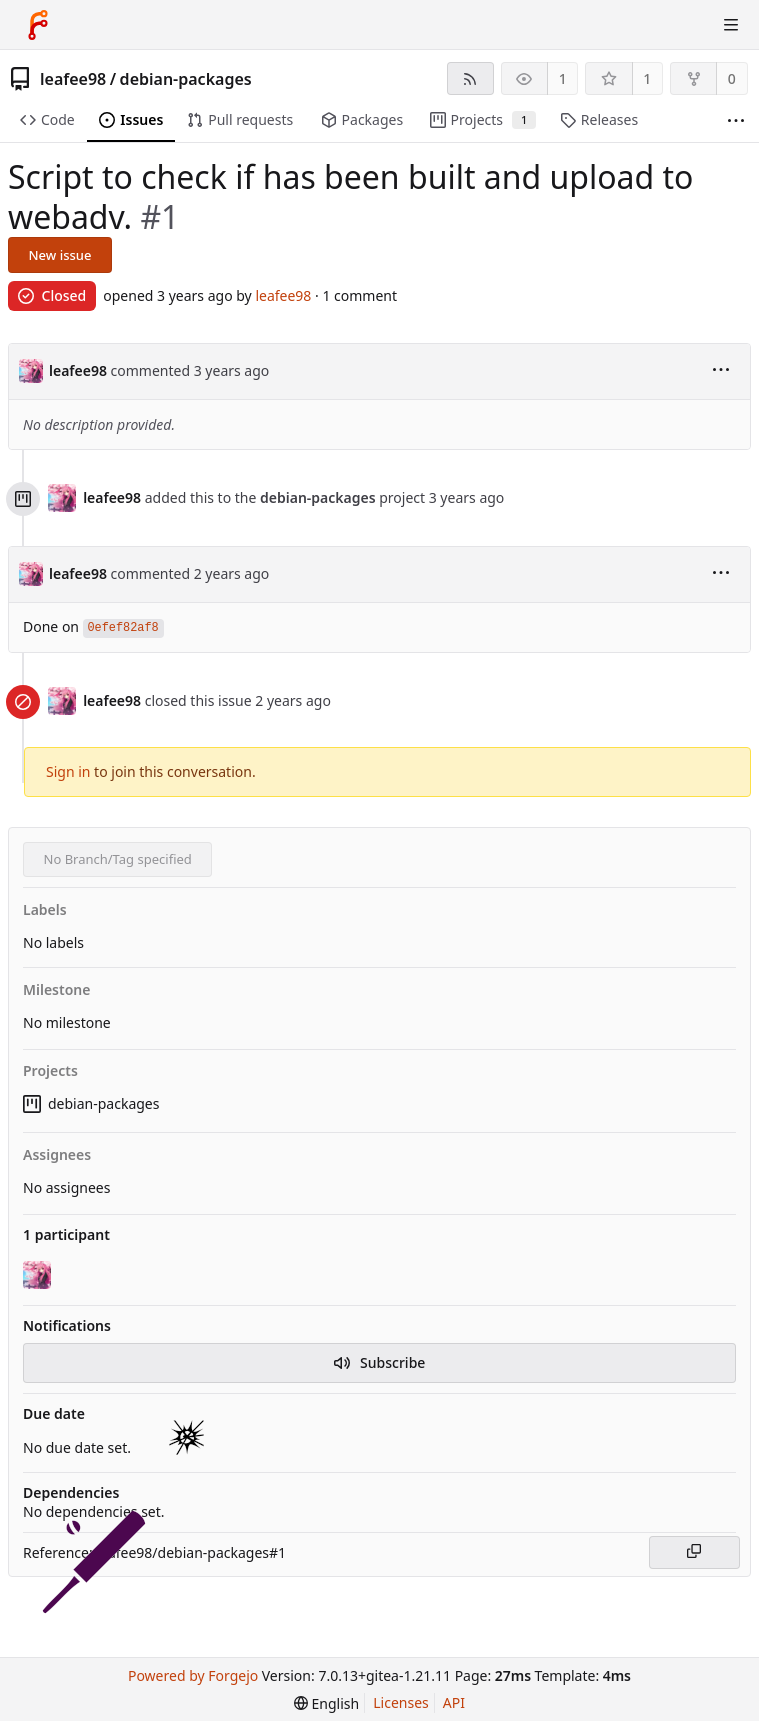 Image resolution: width=759 pixels, height=1721 pixels. Describe the element at coordinates (186, 1437) in the screenshot. I see `indicates nuclear fission or atomic reaction` at that location.